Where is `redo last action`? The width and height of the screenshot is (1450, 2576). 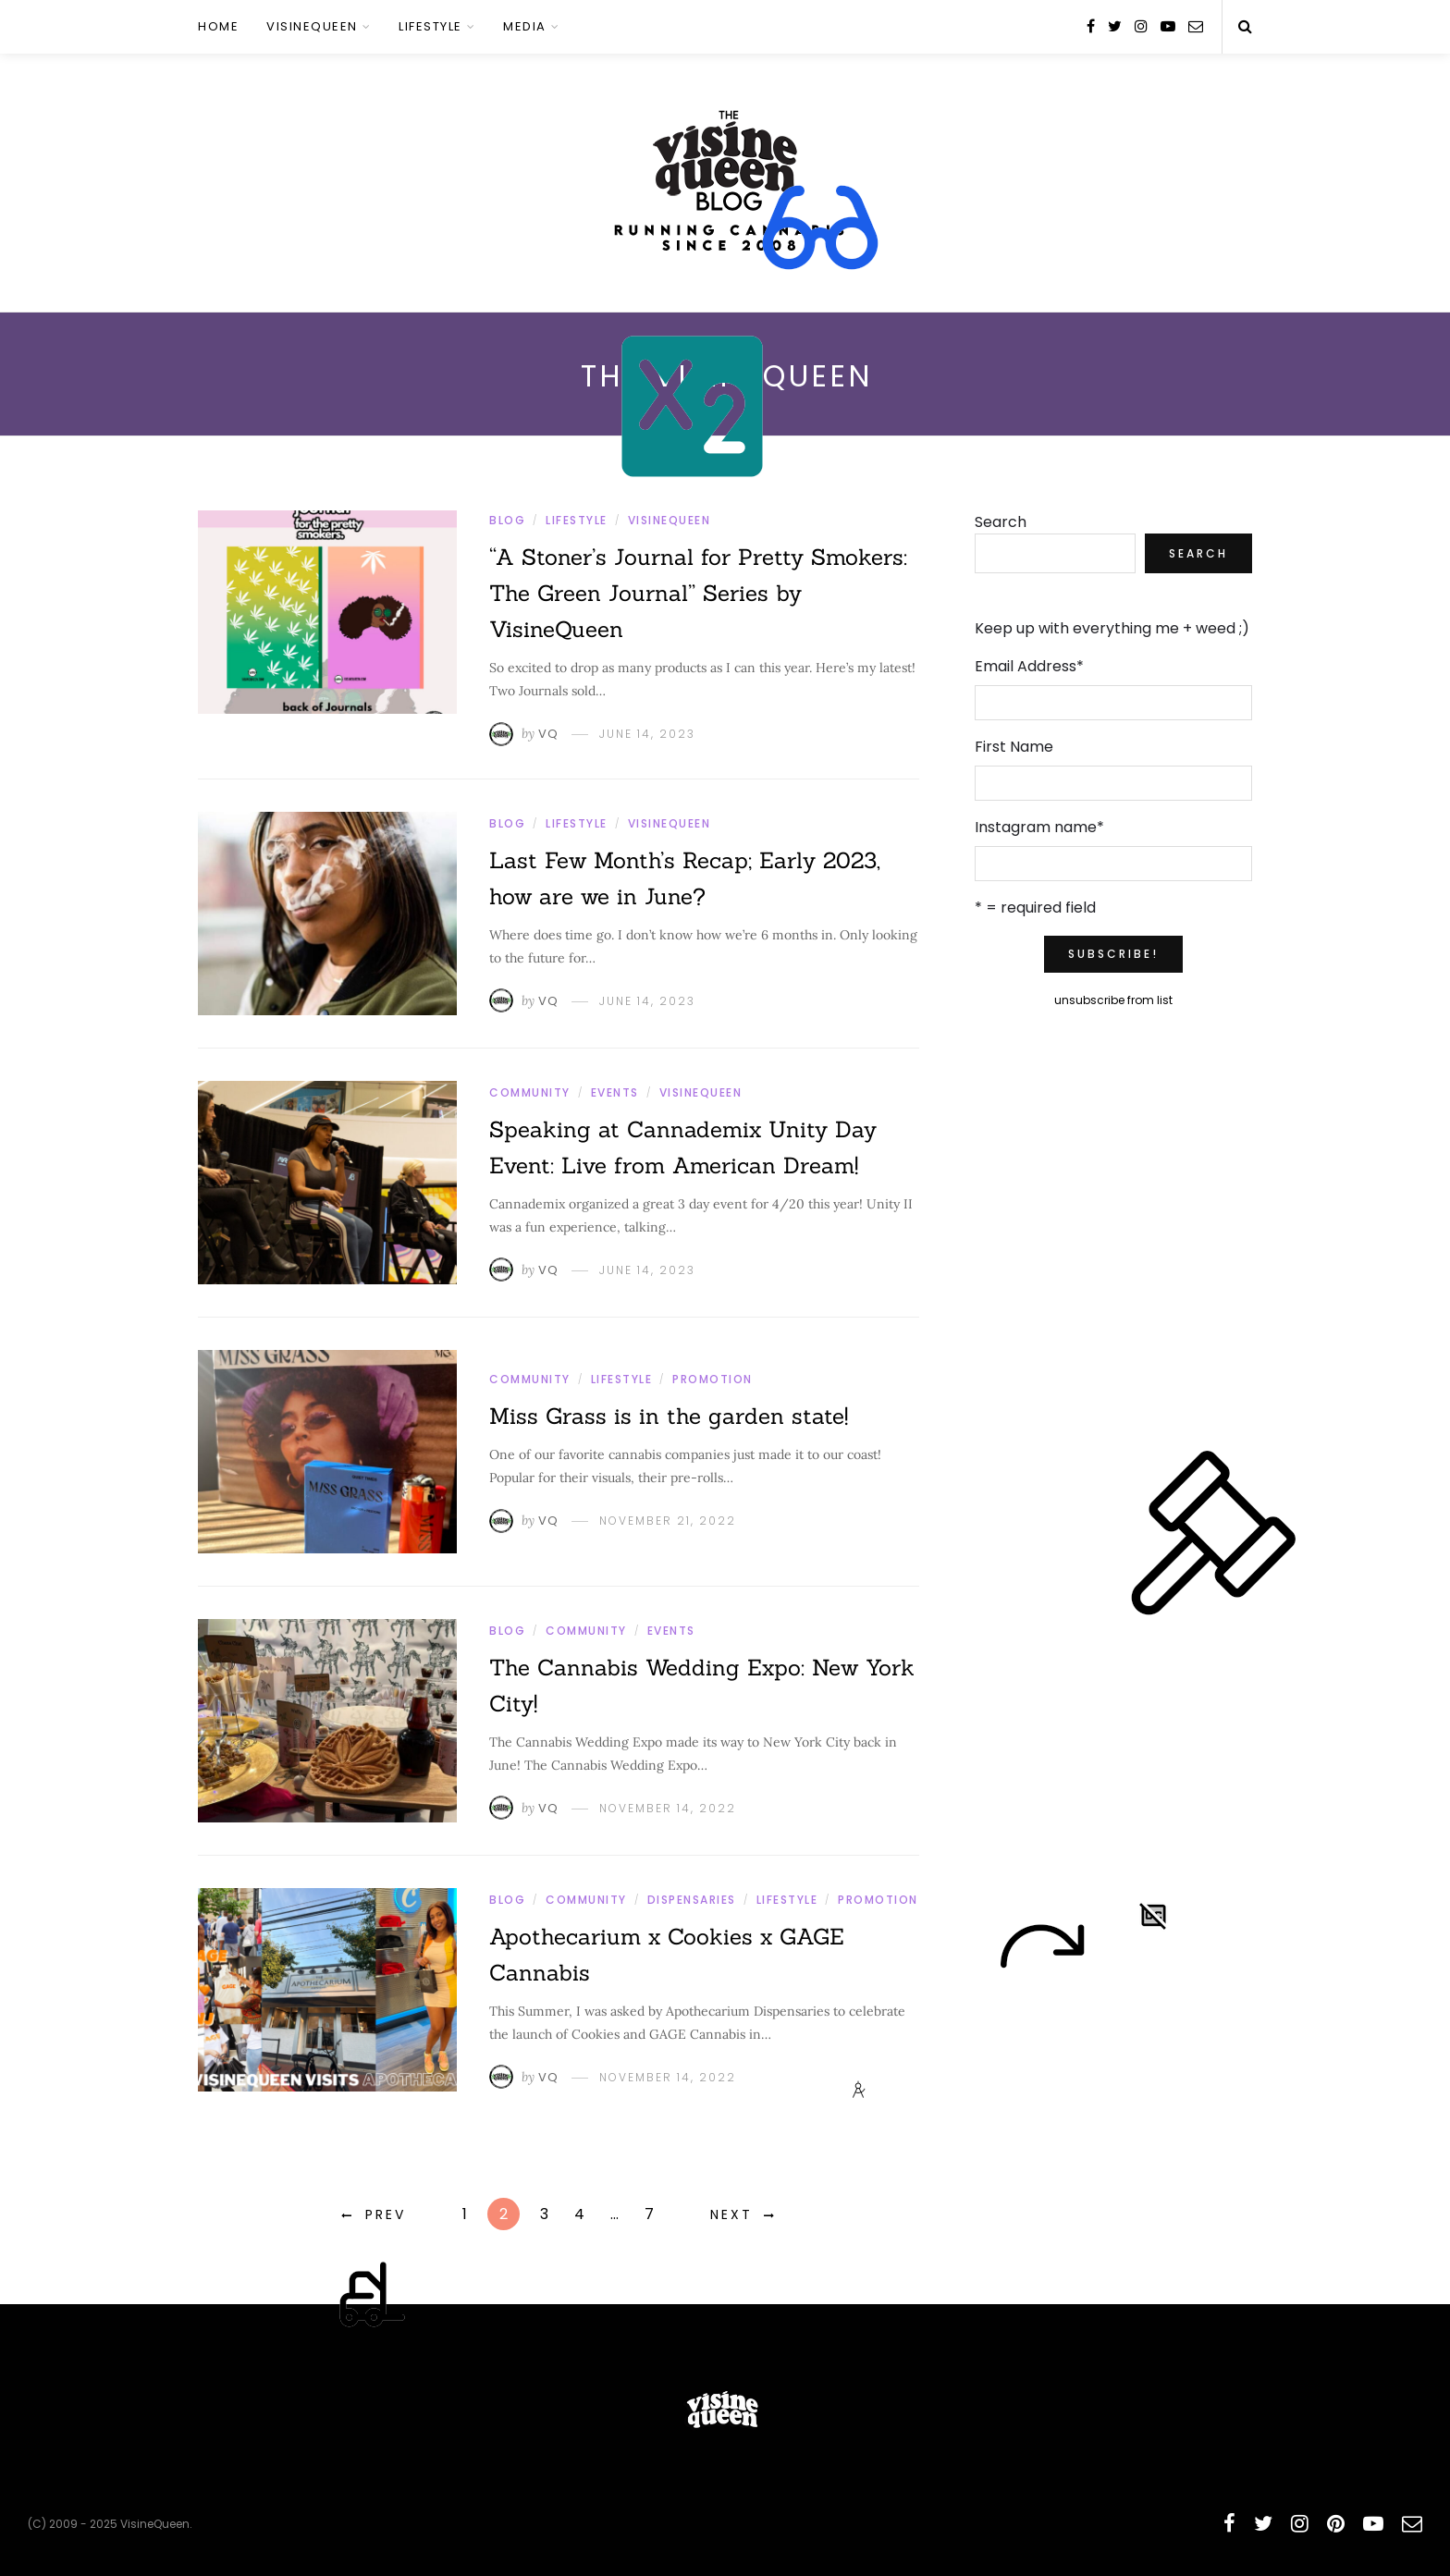 redo last action is located at coordinates (1040, 1943).